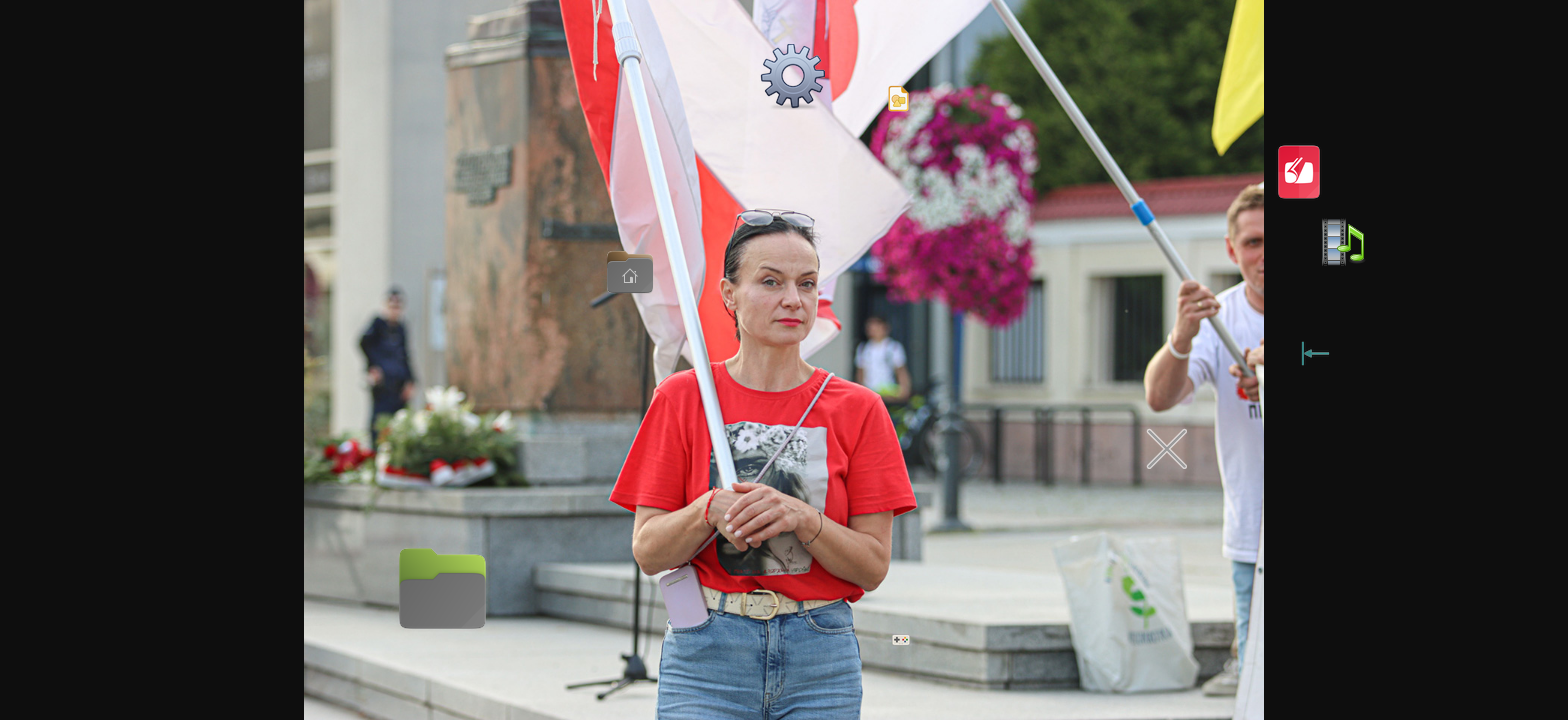 Image resolution: width=1568 pixels, height=720 pixels. Describe the element at coordinates (1315, 353) in the screenshot. I see `go to the first item in a list or sequence` at that location.